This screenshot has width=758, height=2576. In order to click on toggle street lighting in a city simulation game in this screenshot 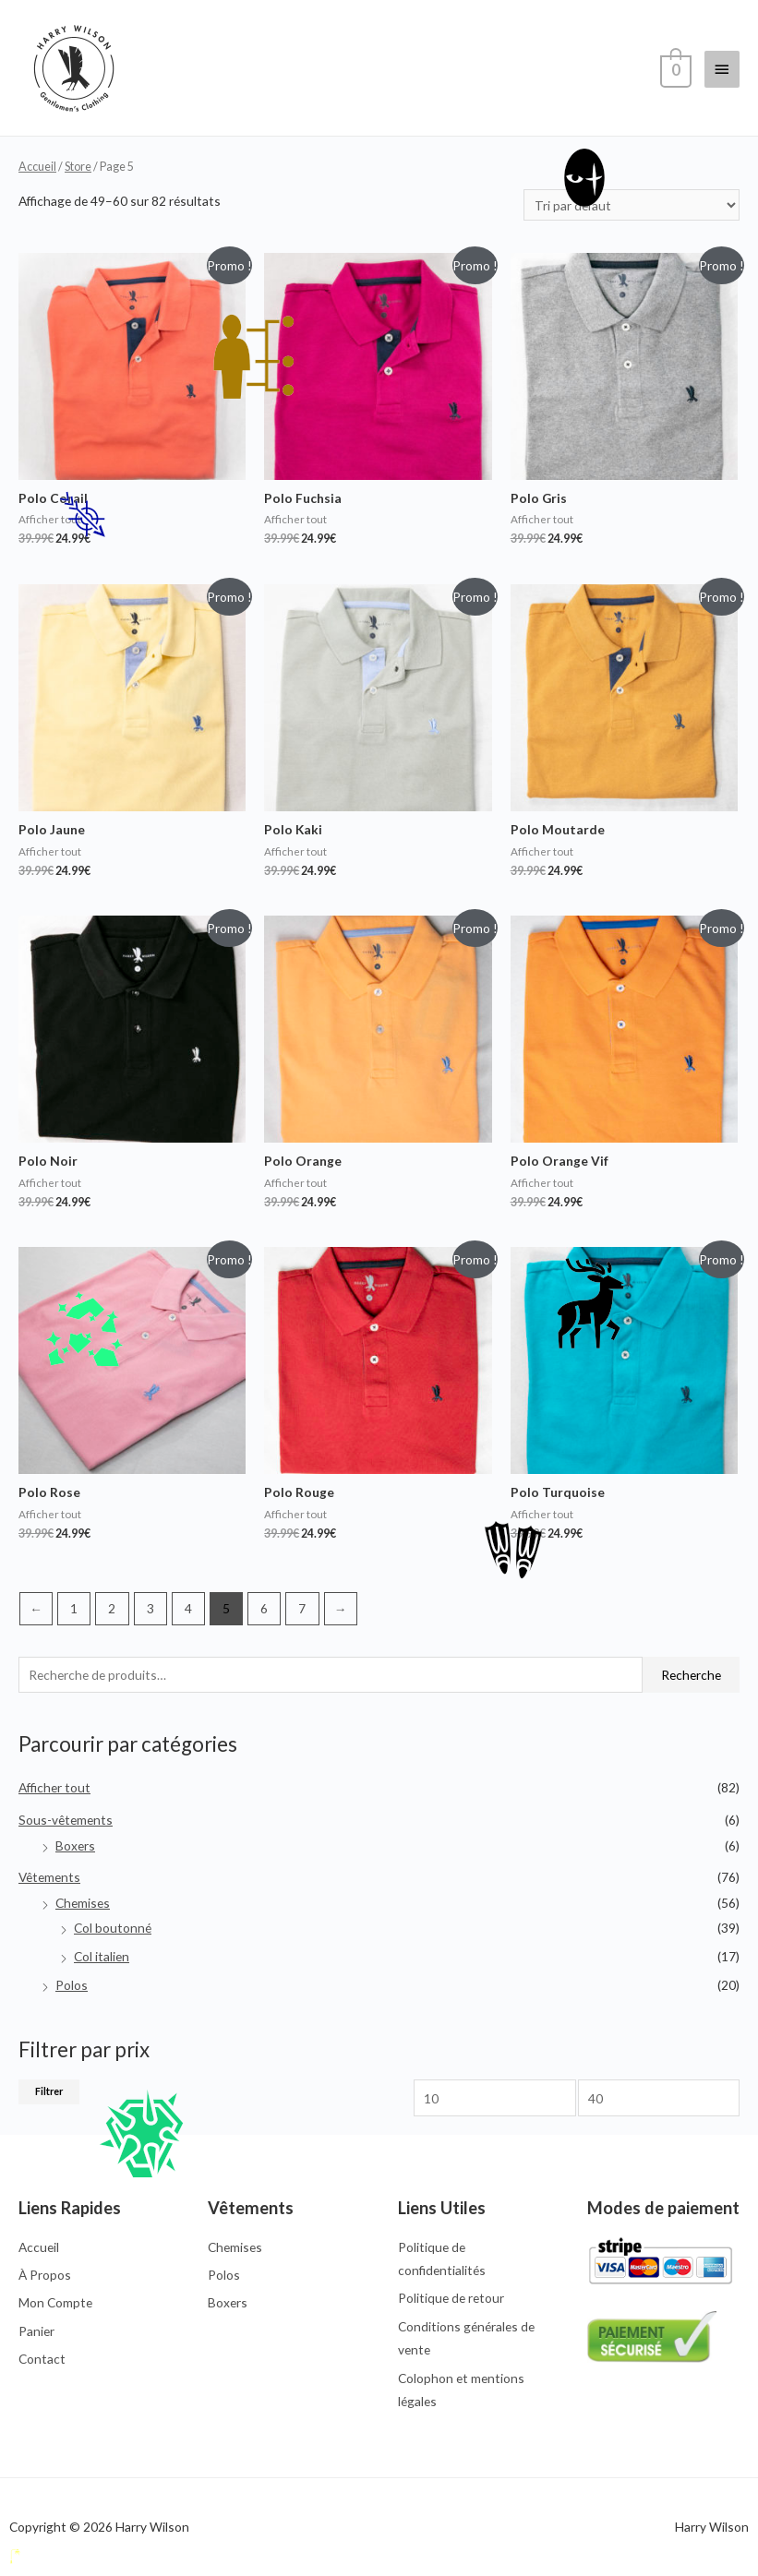, I will do `click(16, 2556)`.